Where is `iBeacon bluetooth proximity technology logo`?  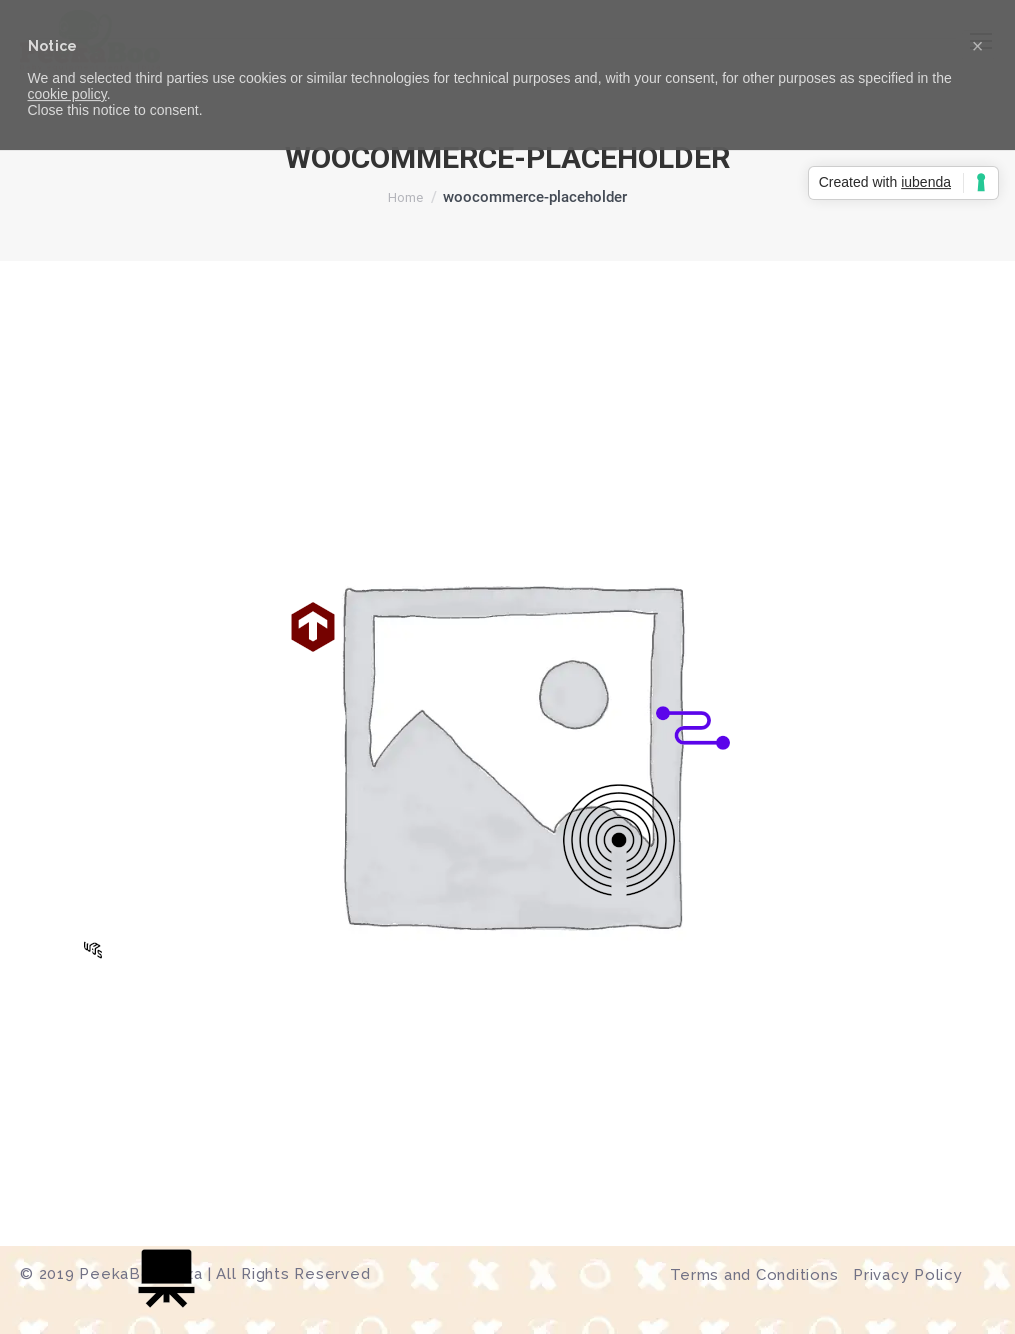 iBeacon bluetooth proximity technology logo is located at coordinates (619, 840).